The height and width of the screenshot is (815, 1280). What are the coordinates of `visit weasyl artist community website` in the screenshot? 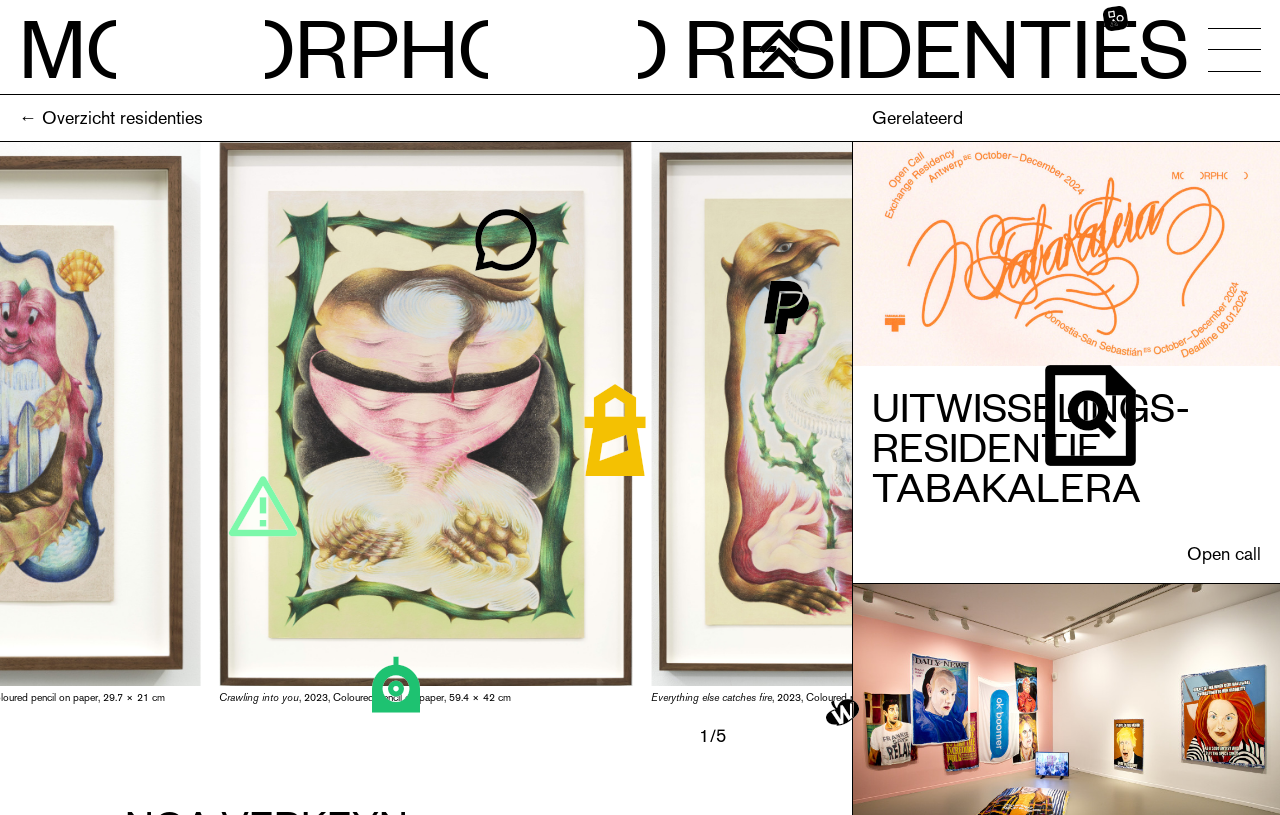 It's located at (842, 712).